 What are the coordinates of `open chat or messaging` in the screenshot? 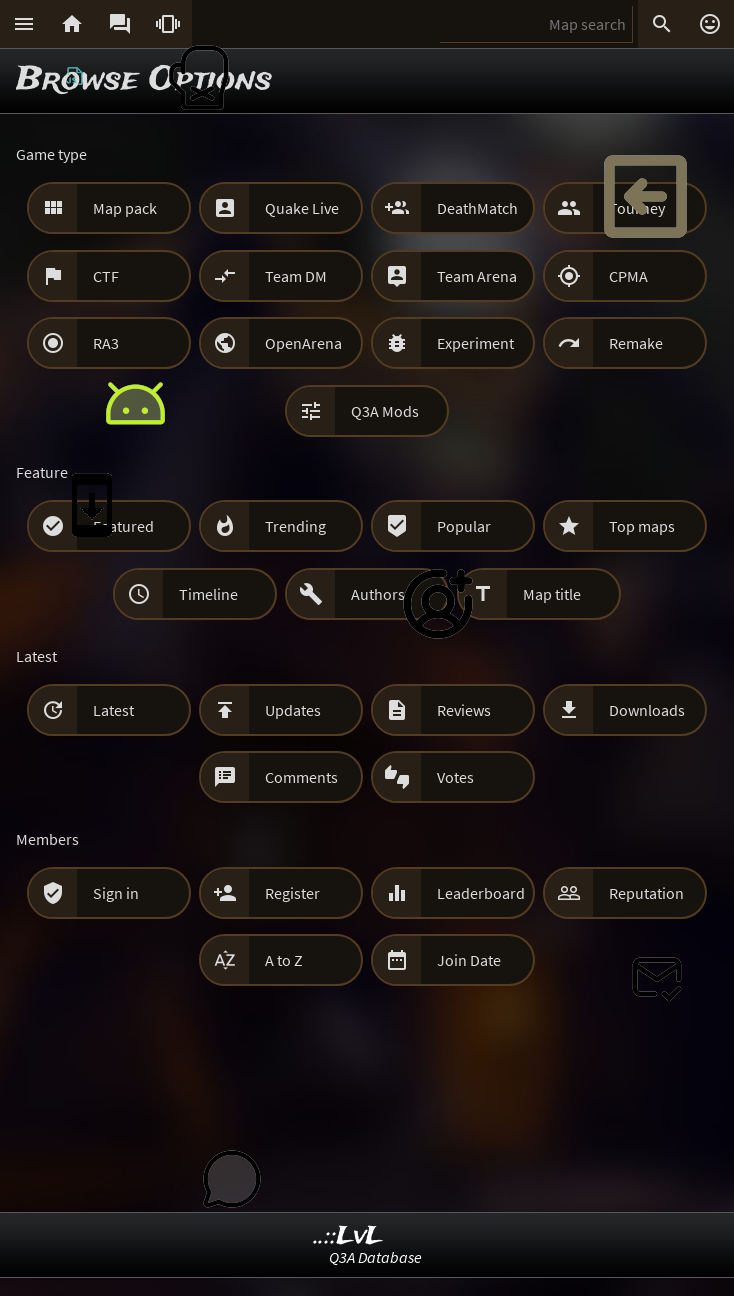 It's located at (232, 1179).